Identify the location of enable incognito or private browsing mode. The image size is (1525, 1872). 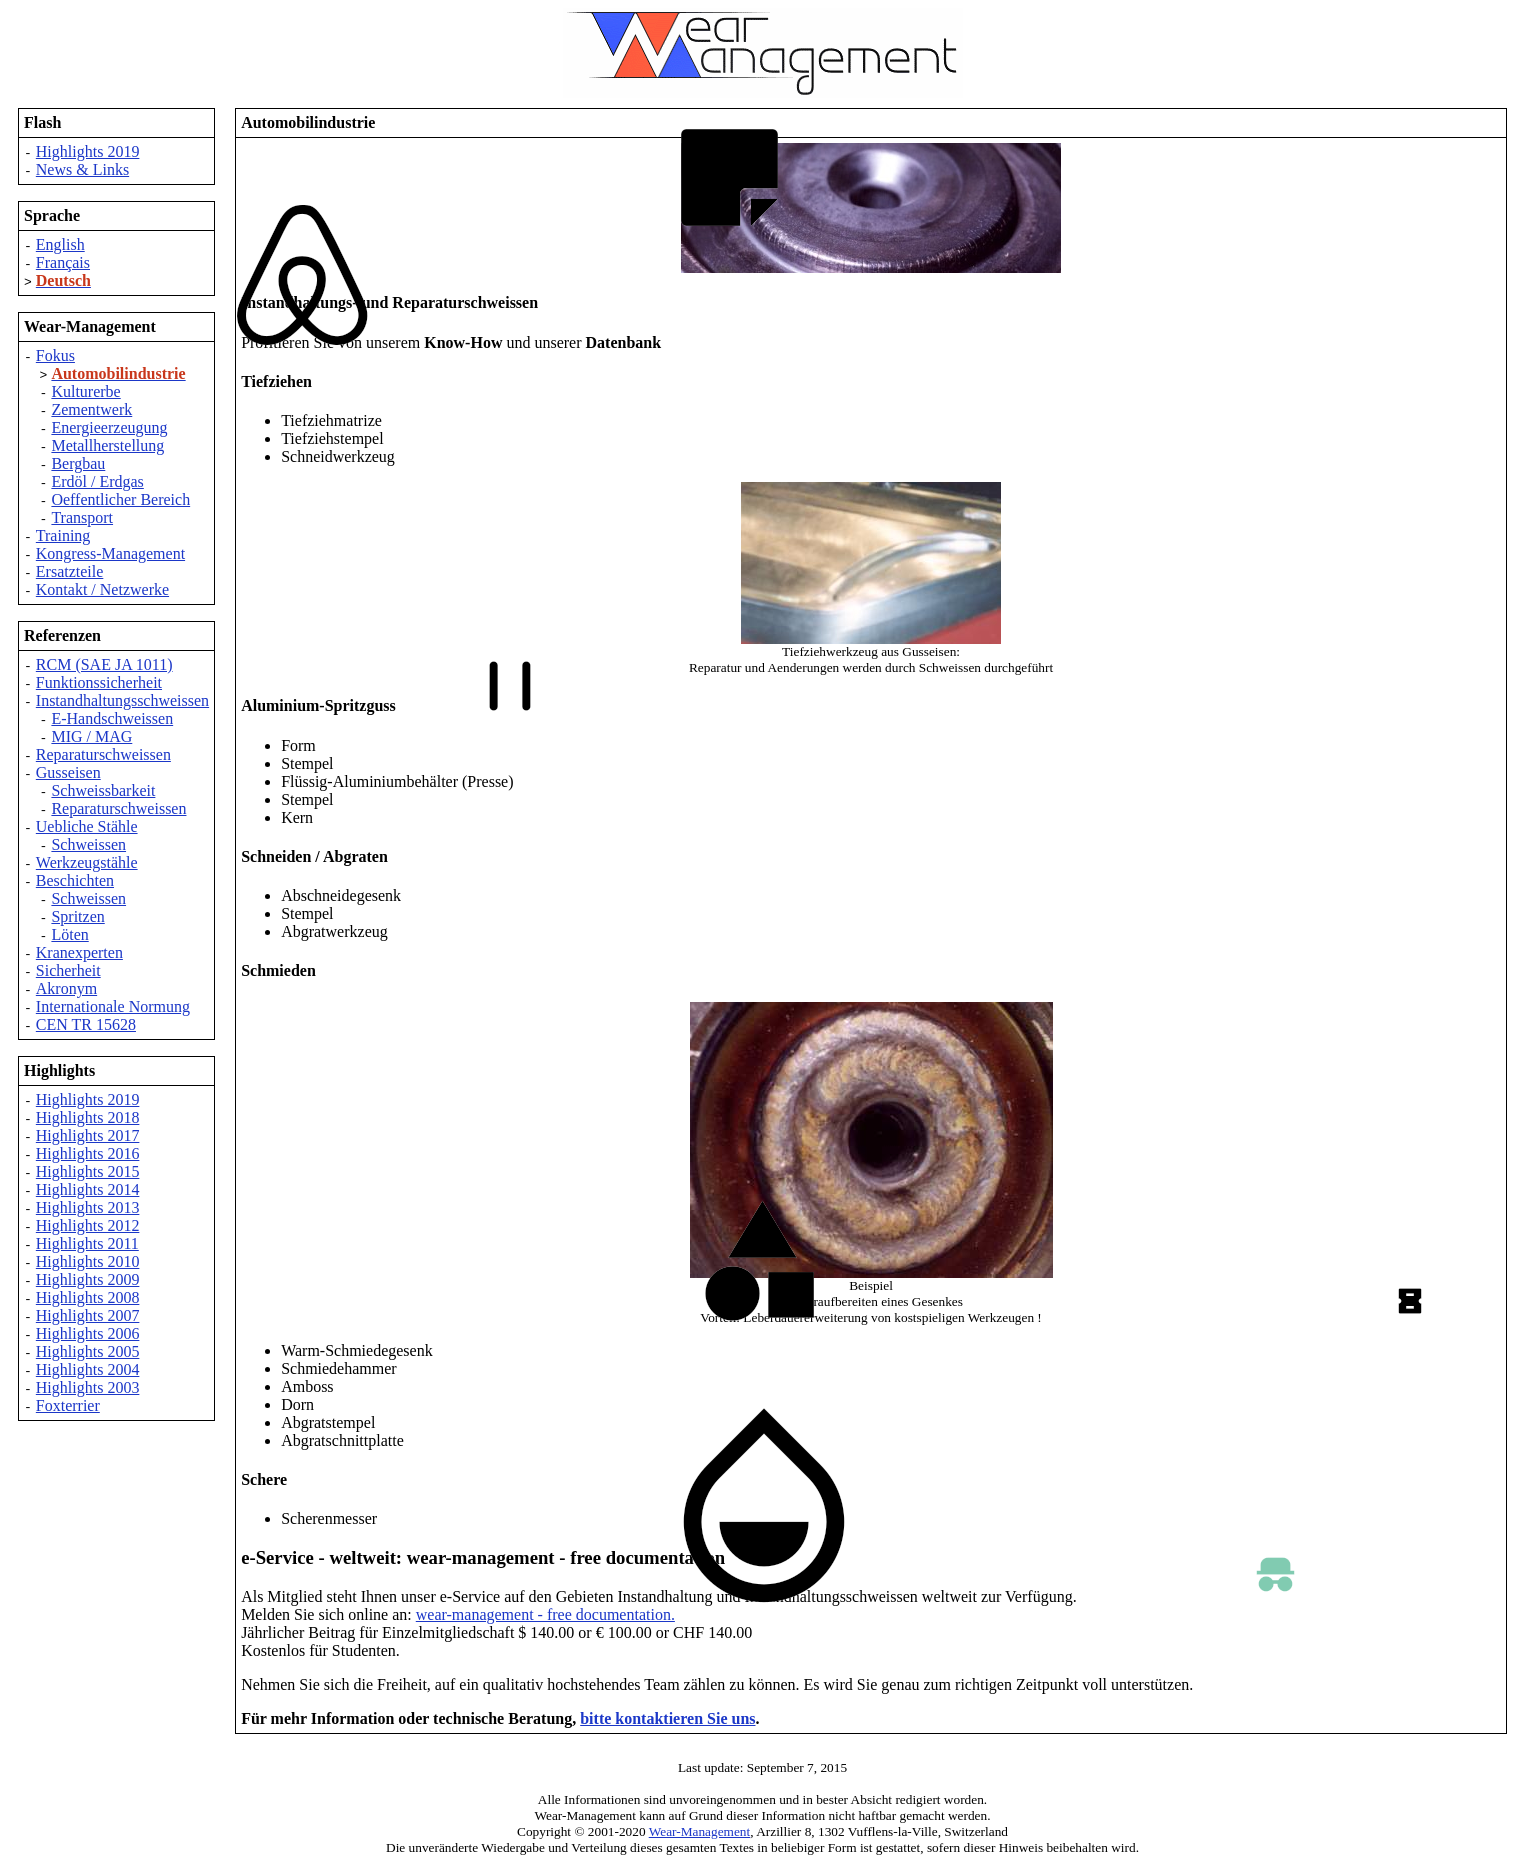
(1275, 1574).